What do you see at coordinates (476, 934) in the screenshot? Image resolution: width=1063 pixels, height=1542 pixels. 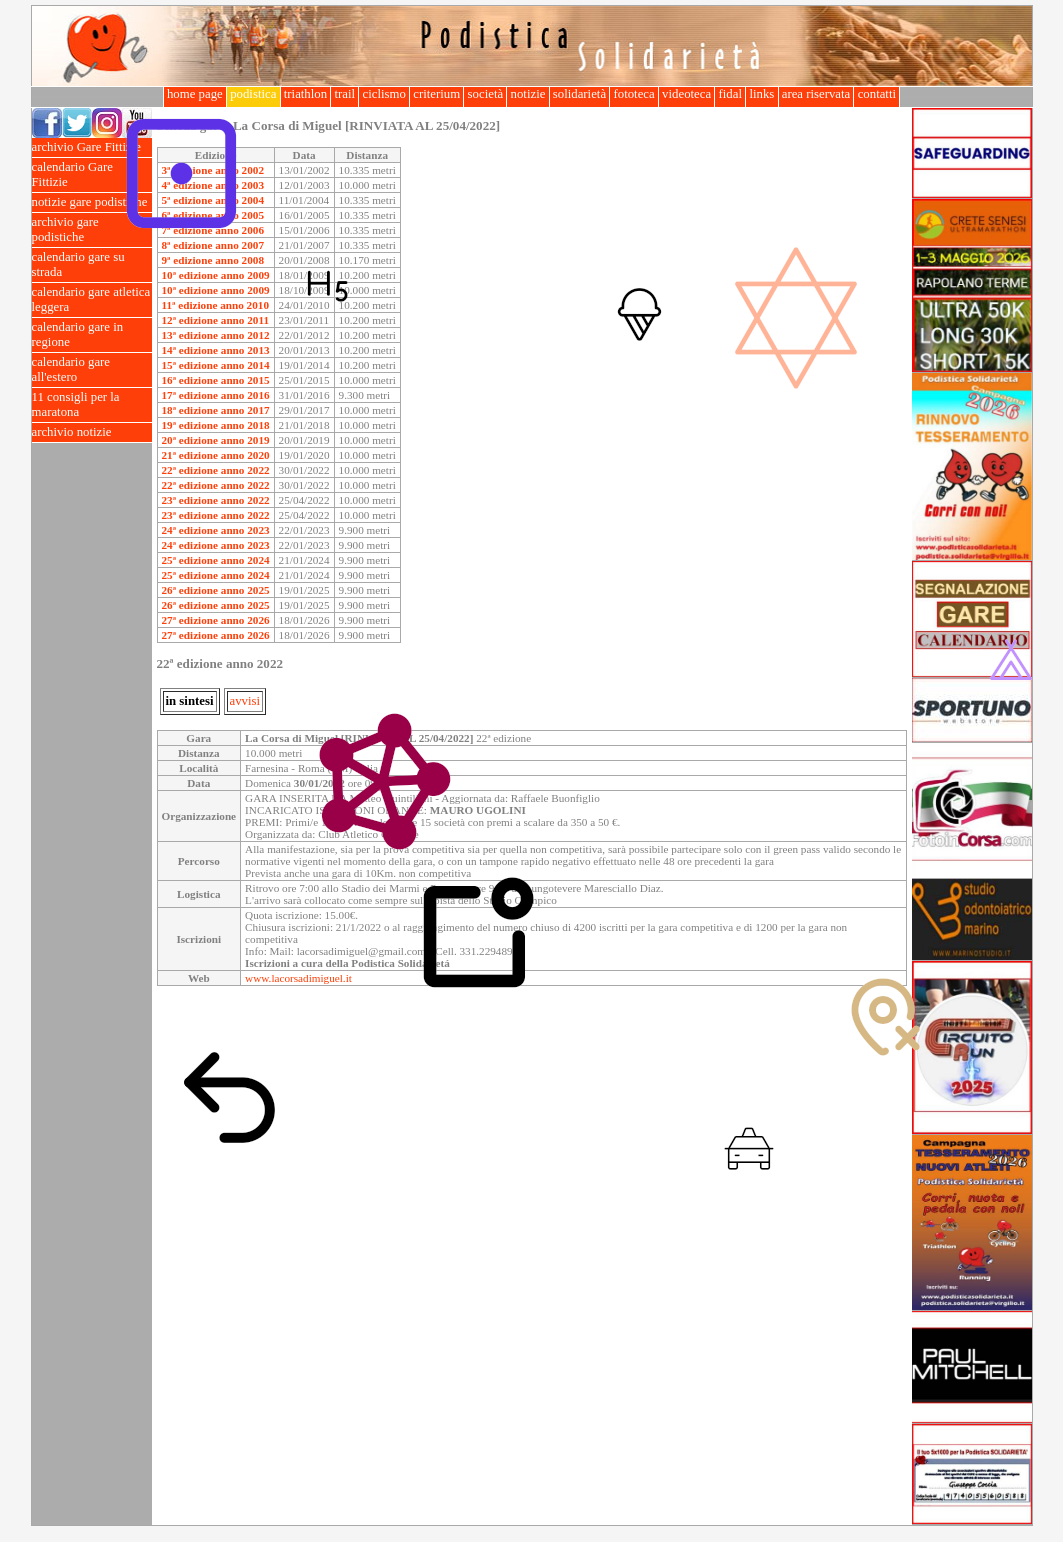 I see `view notifications` at bounding box center [476, 934].